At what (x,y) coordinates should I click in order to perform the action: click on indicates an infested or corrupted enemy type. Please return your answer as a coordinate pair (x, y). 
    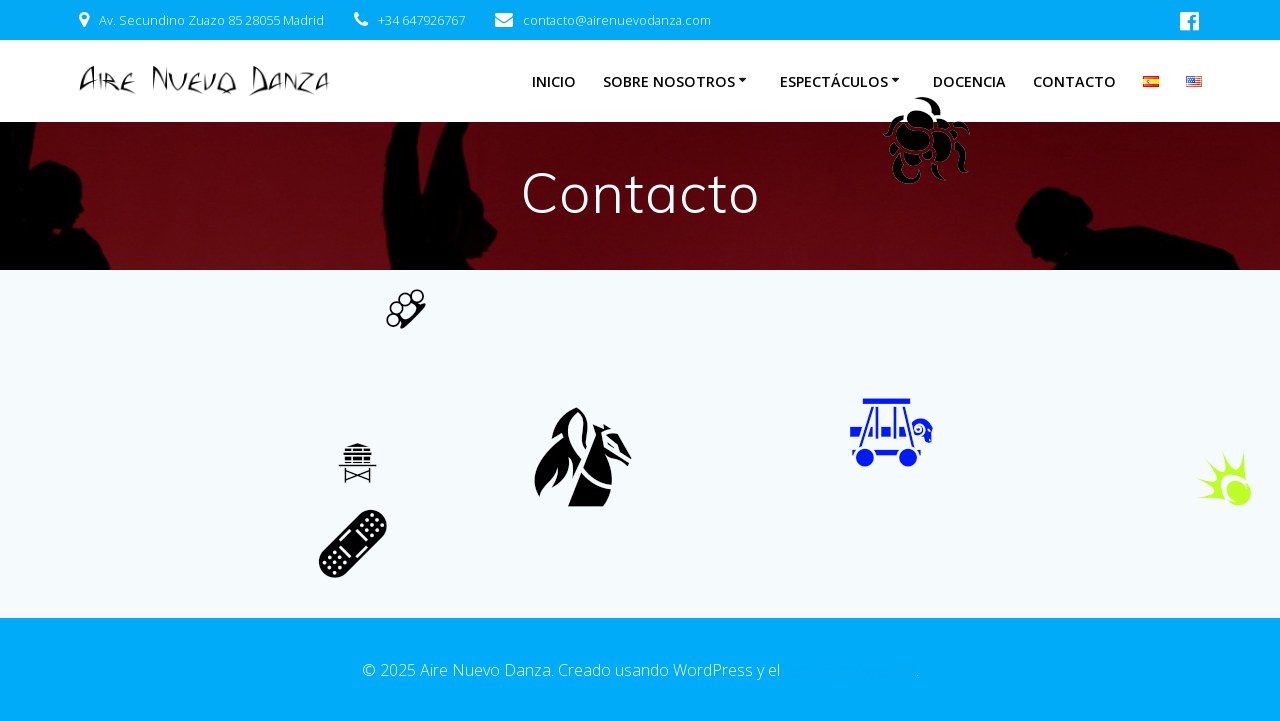
    Looking at the image, I should click on (926, 140).